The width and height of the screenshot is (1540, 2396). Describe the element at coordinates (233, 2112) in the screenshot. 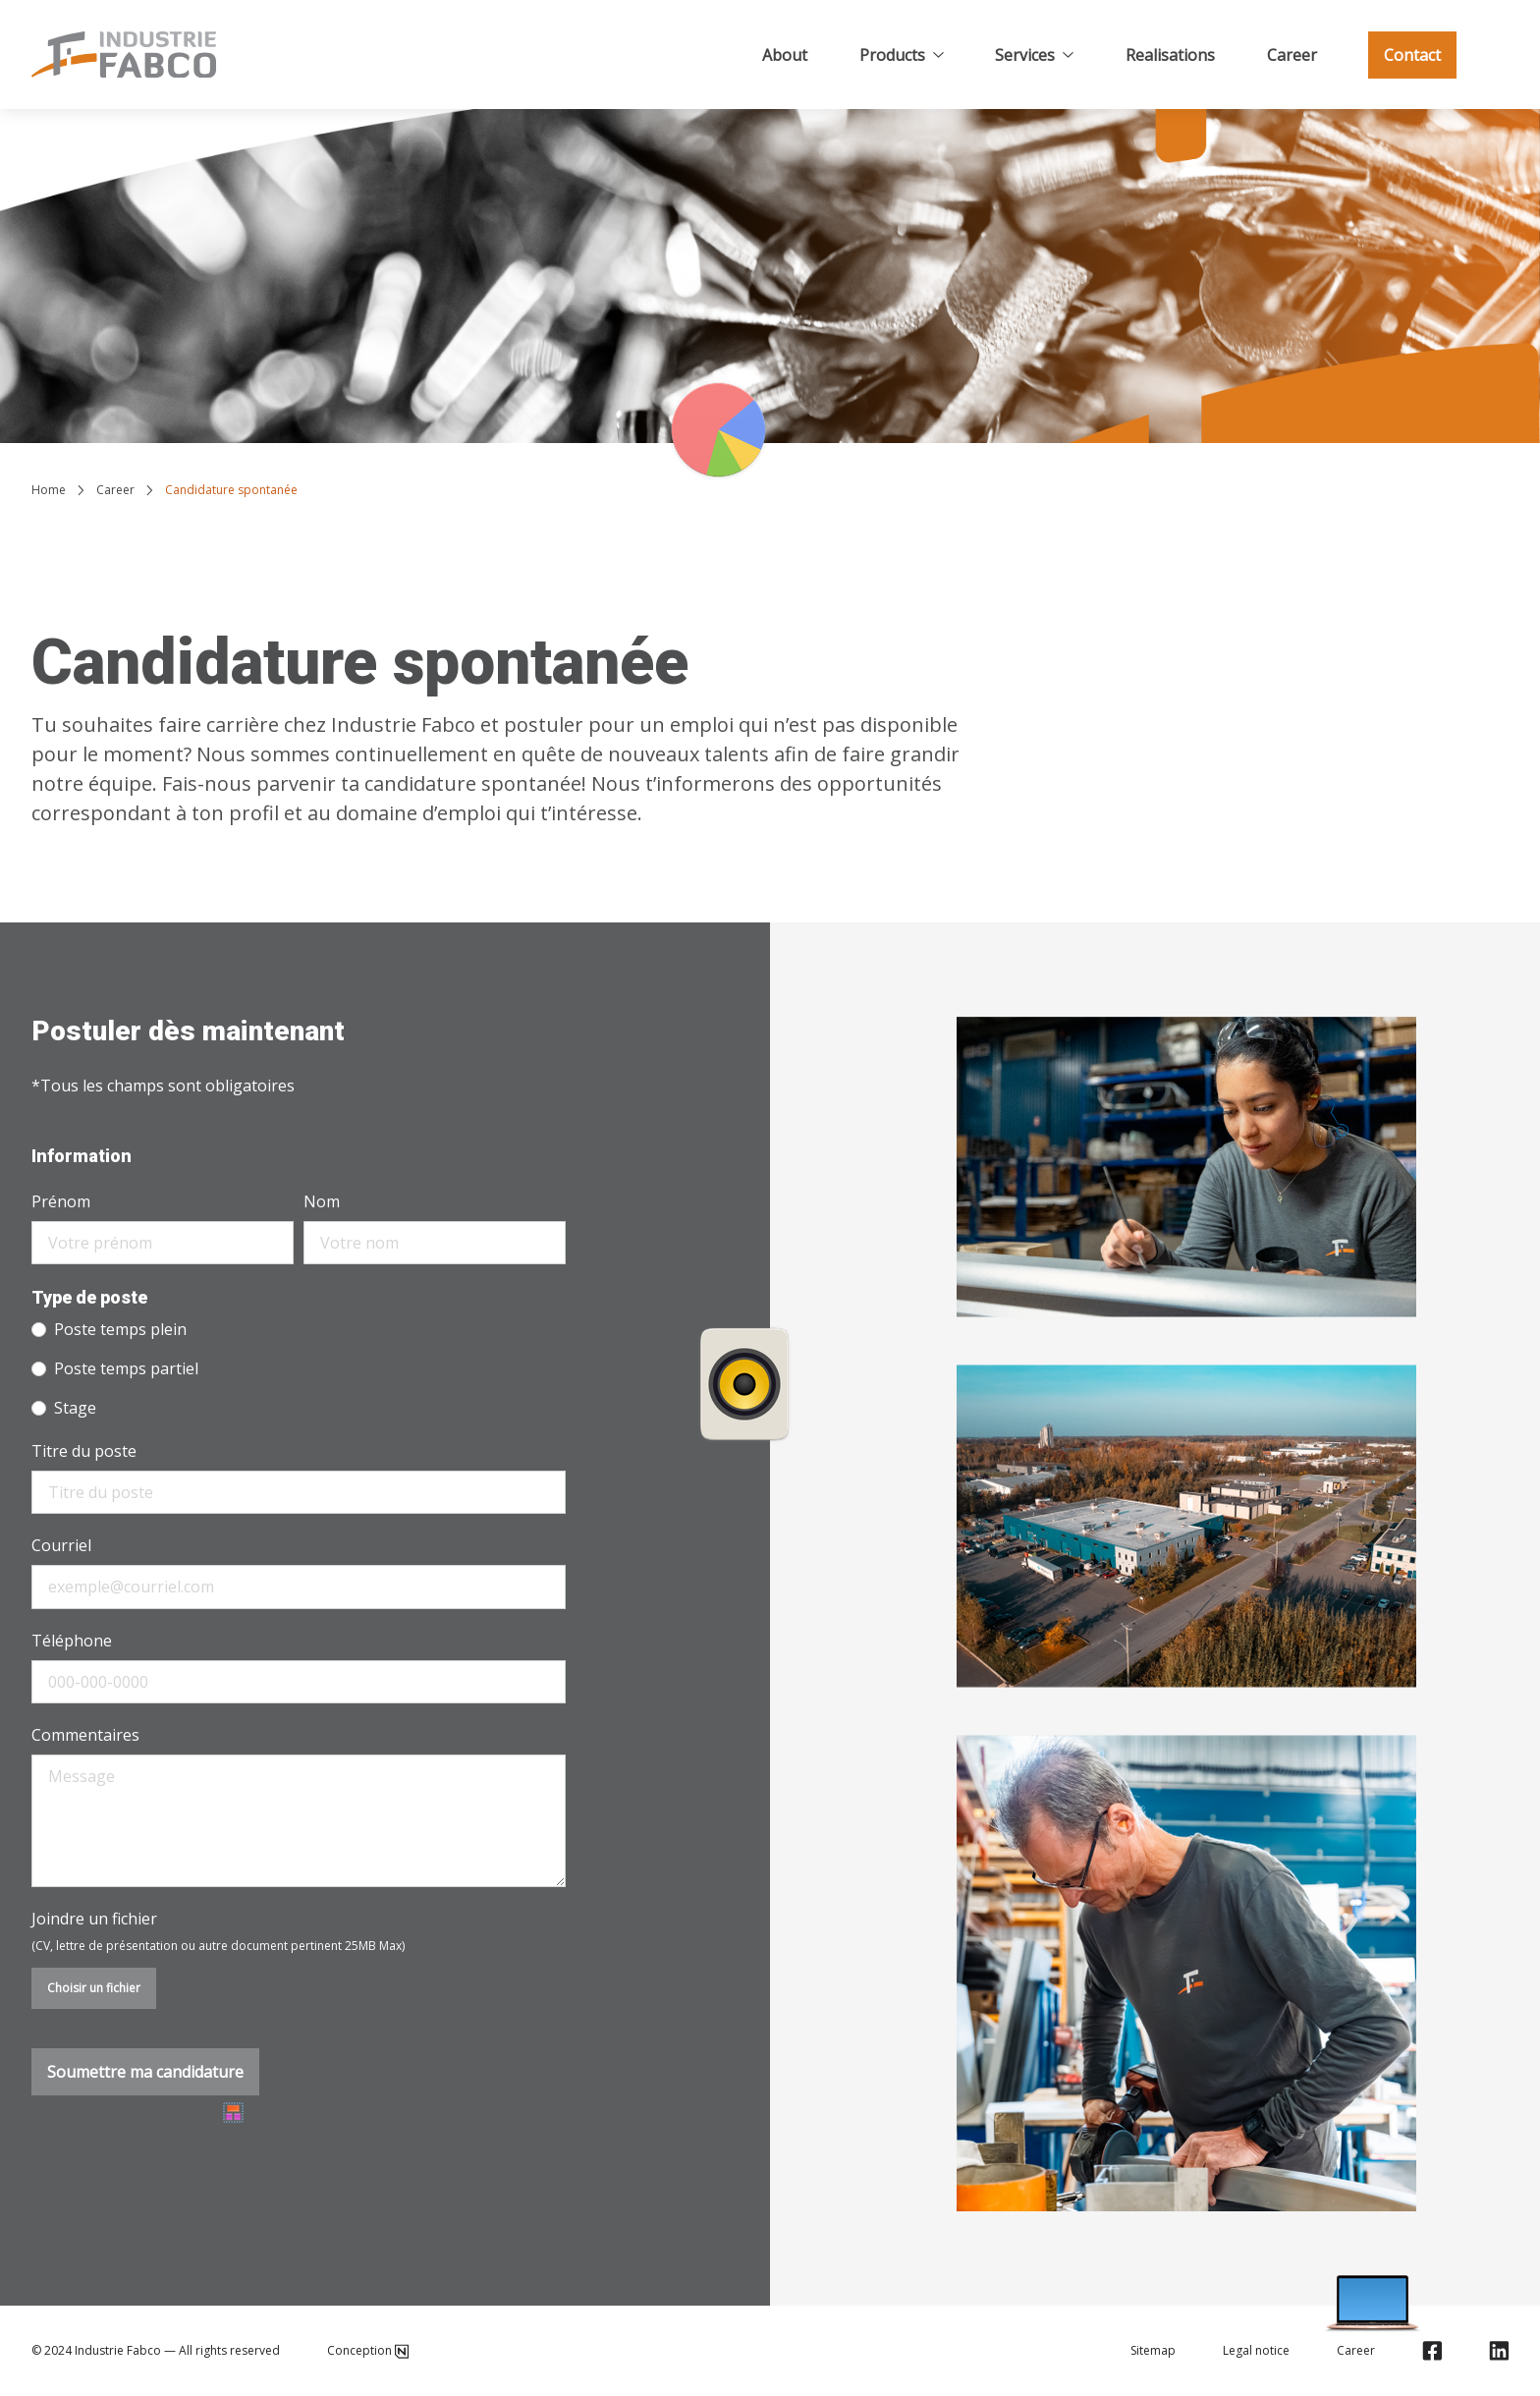

I see `select all items in the current view` at that location.